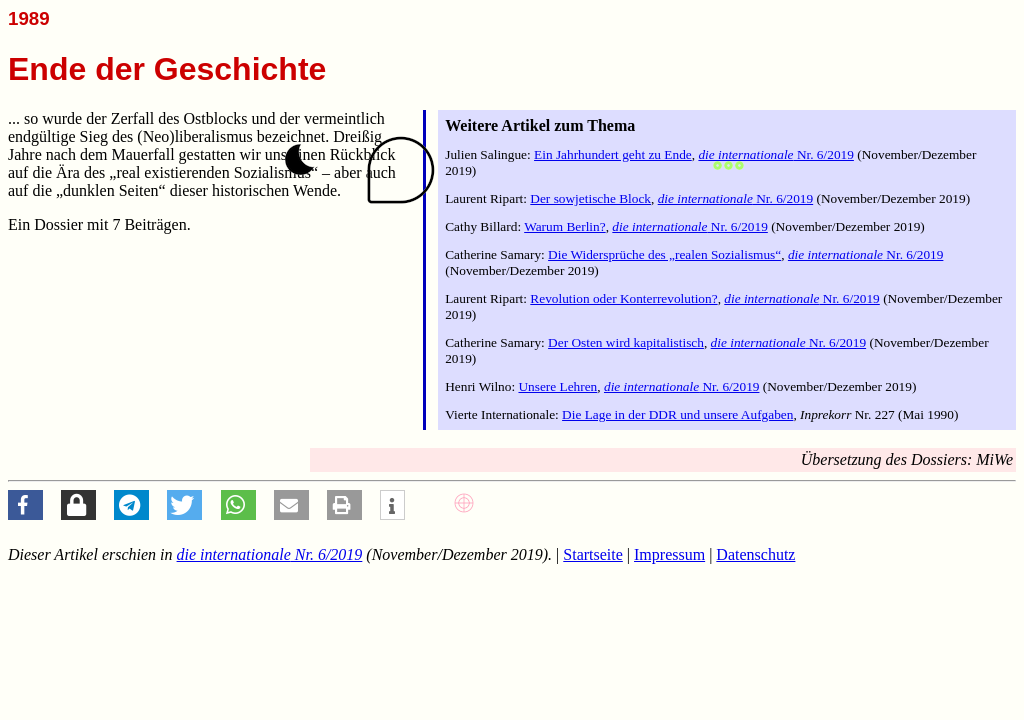  Describe the element at coordinates (399, 171) in the screenshot. I see `open chat or messaging` at that location.